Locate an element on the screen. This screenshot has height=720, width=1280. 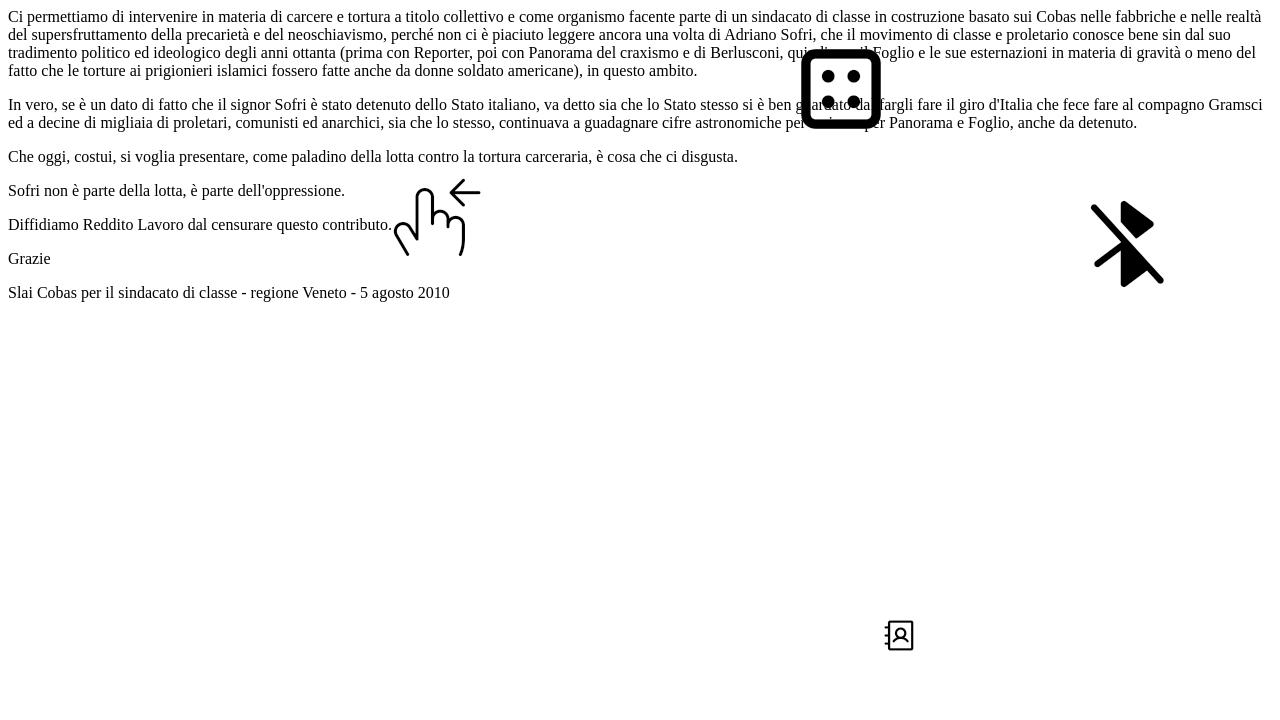
bluetooth is disabled or unavailable is located at coordinates (1124, 244).